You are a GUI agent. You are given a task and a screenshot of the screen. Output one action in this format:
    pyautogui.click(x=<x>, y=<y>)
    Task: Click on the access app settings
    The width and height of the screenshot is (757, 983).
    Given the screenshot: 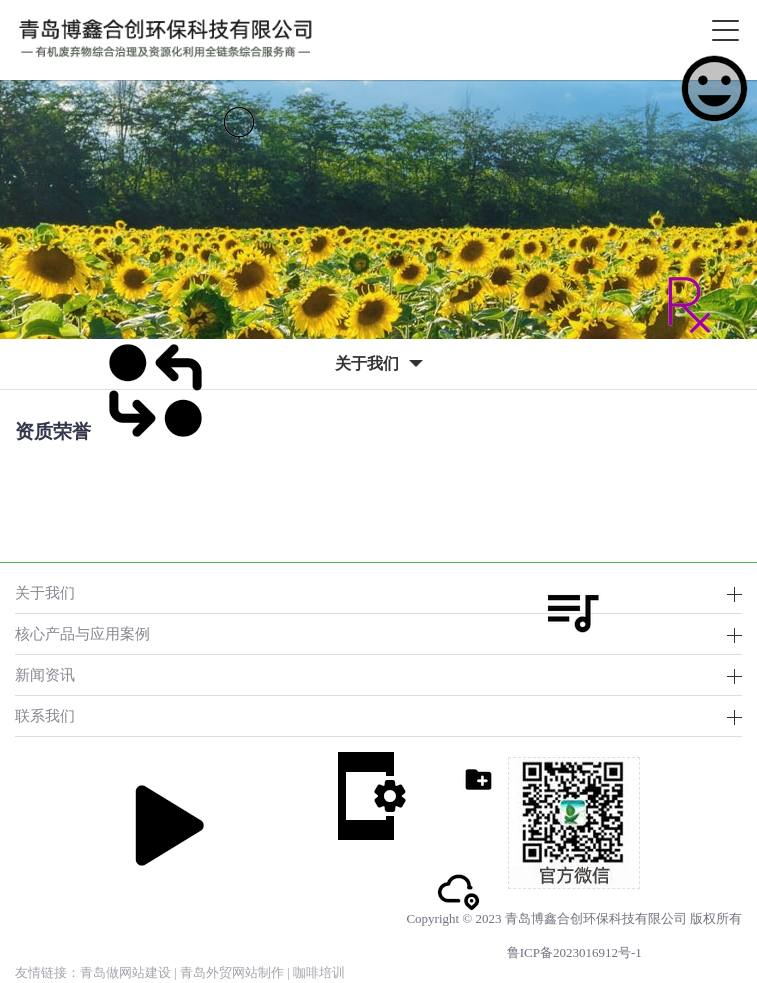 What is the action you would take?
    pyautogui.click(x=366, y=796)
    